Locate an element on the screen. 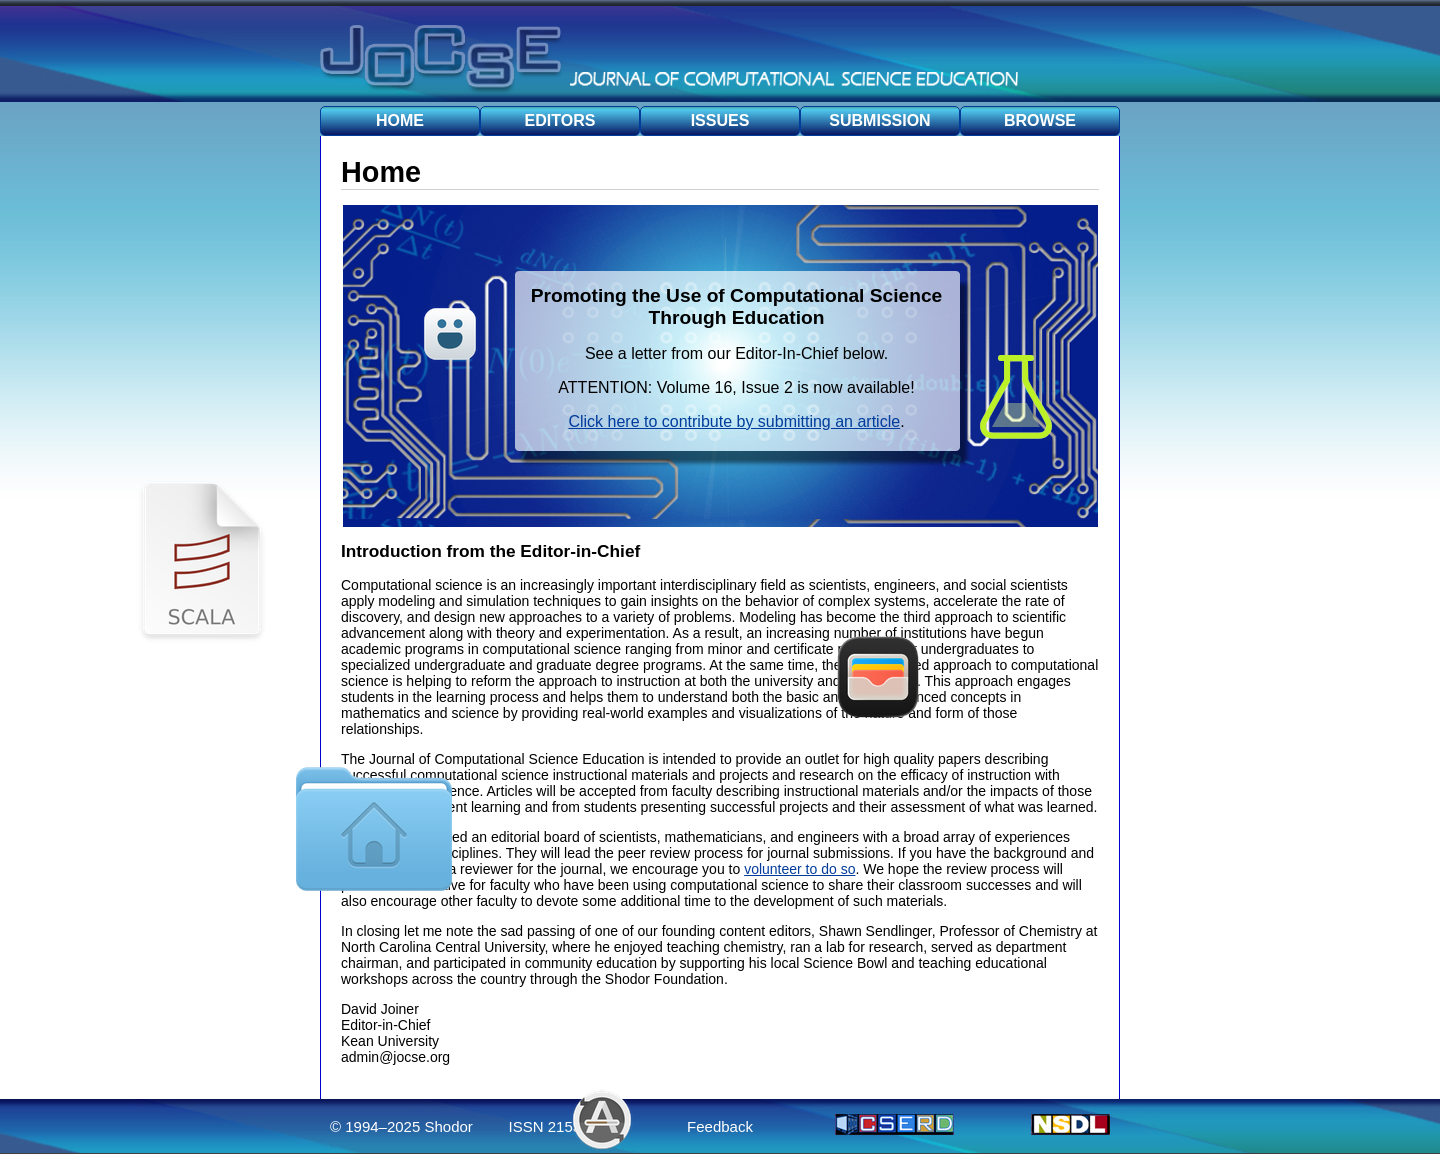 The width and height of the screenshot is (1440, 1154). open your home folder is located at coordinates (374, 829).